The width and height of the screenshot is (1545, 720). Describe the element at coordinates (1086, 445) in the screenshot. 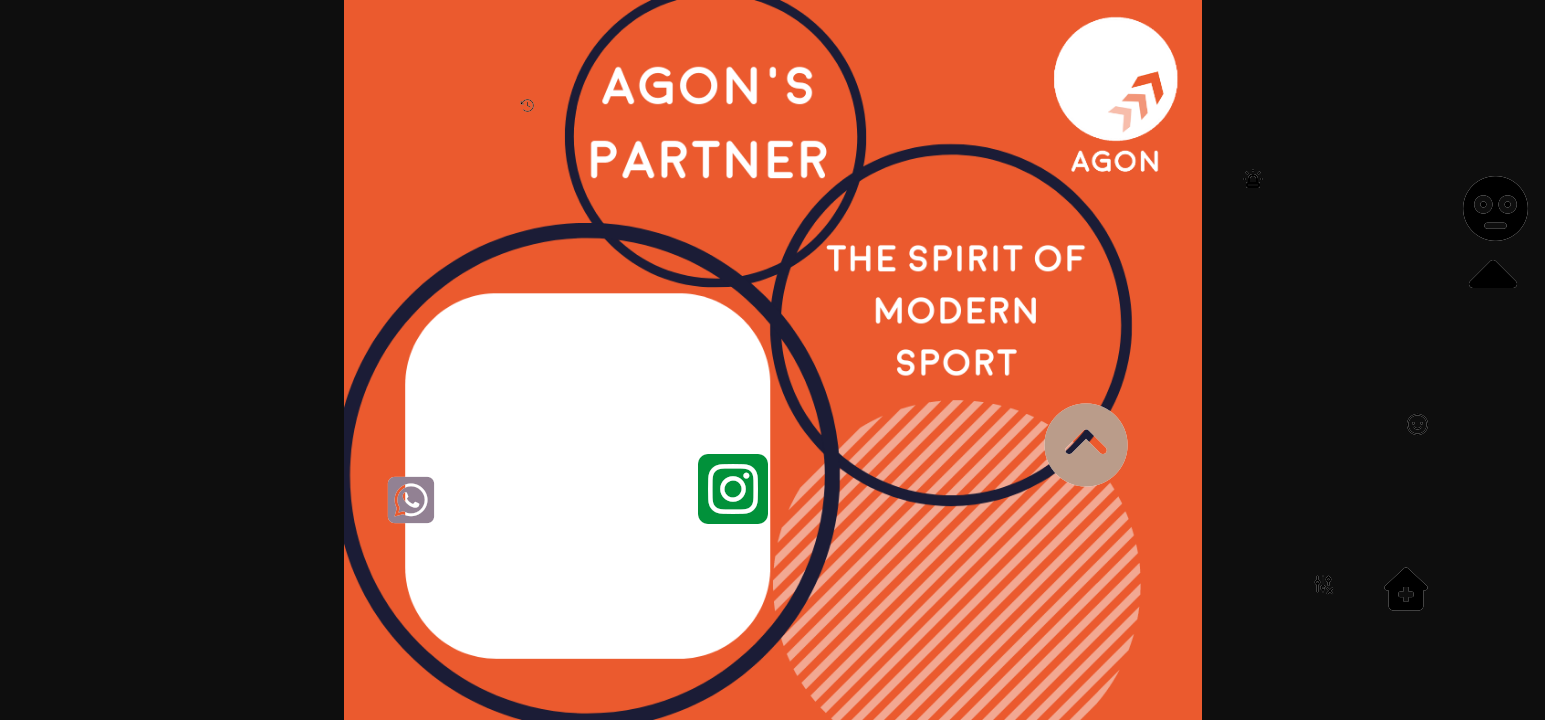

I see `scroll to top of page` at that location.